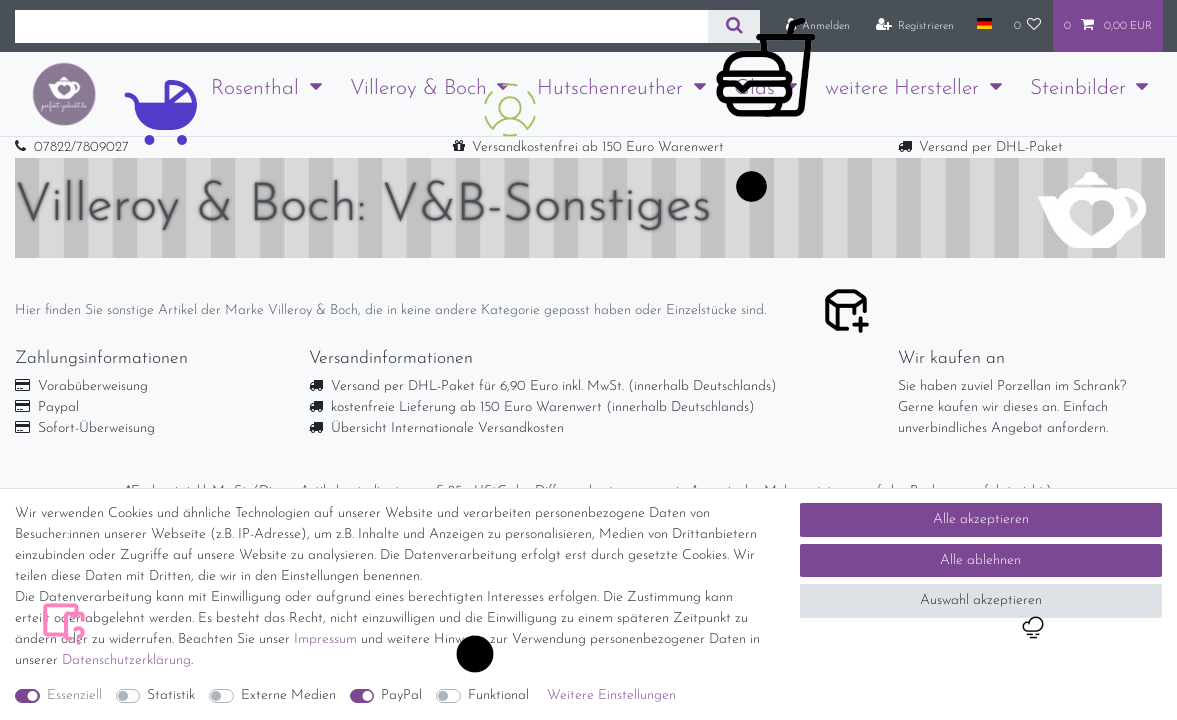 Image resolution: width=1177 pixels, height=720 pixels. I want to click on browse nearby fast food restaurants, so click(766, 67).